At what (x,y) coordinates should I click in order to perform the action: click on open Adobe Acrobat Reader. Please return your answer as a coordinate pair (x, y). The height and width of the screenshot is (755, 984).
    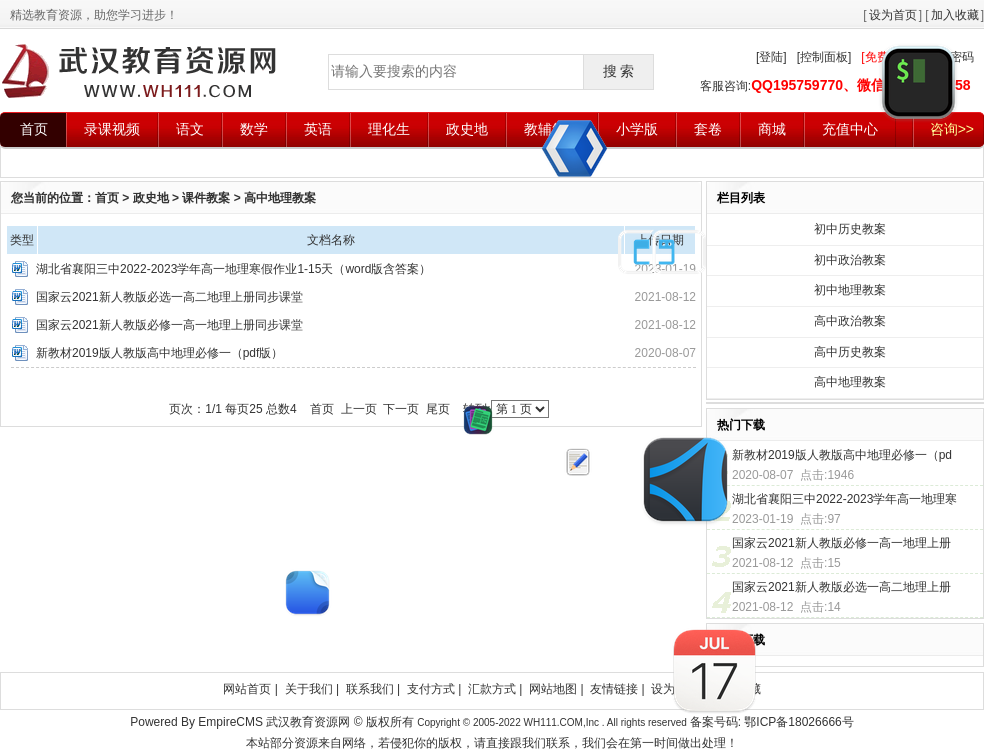
    Looking at the image, I should click on (685, 479).